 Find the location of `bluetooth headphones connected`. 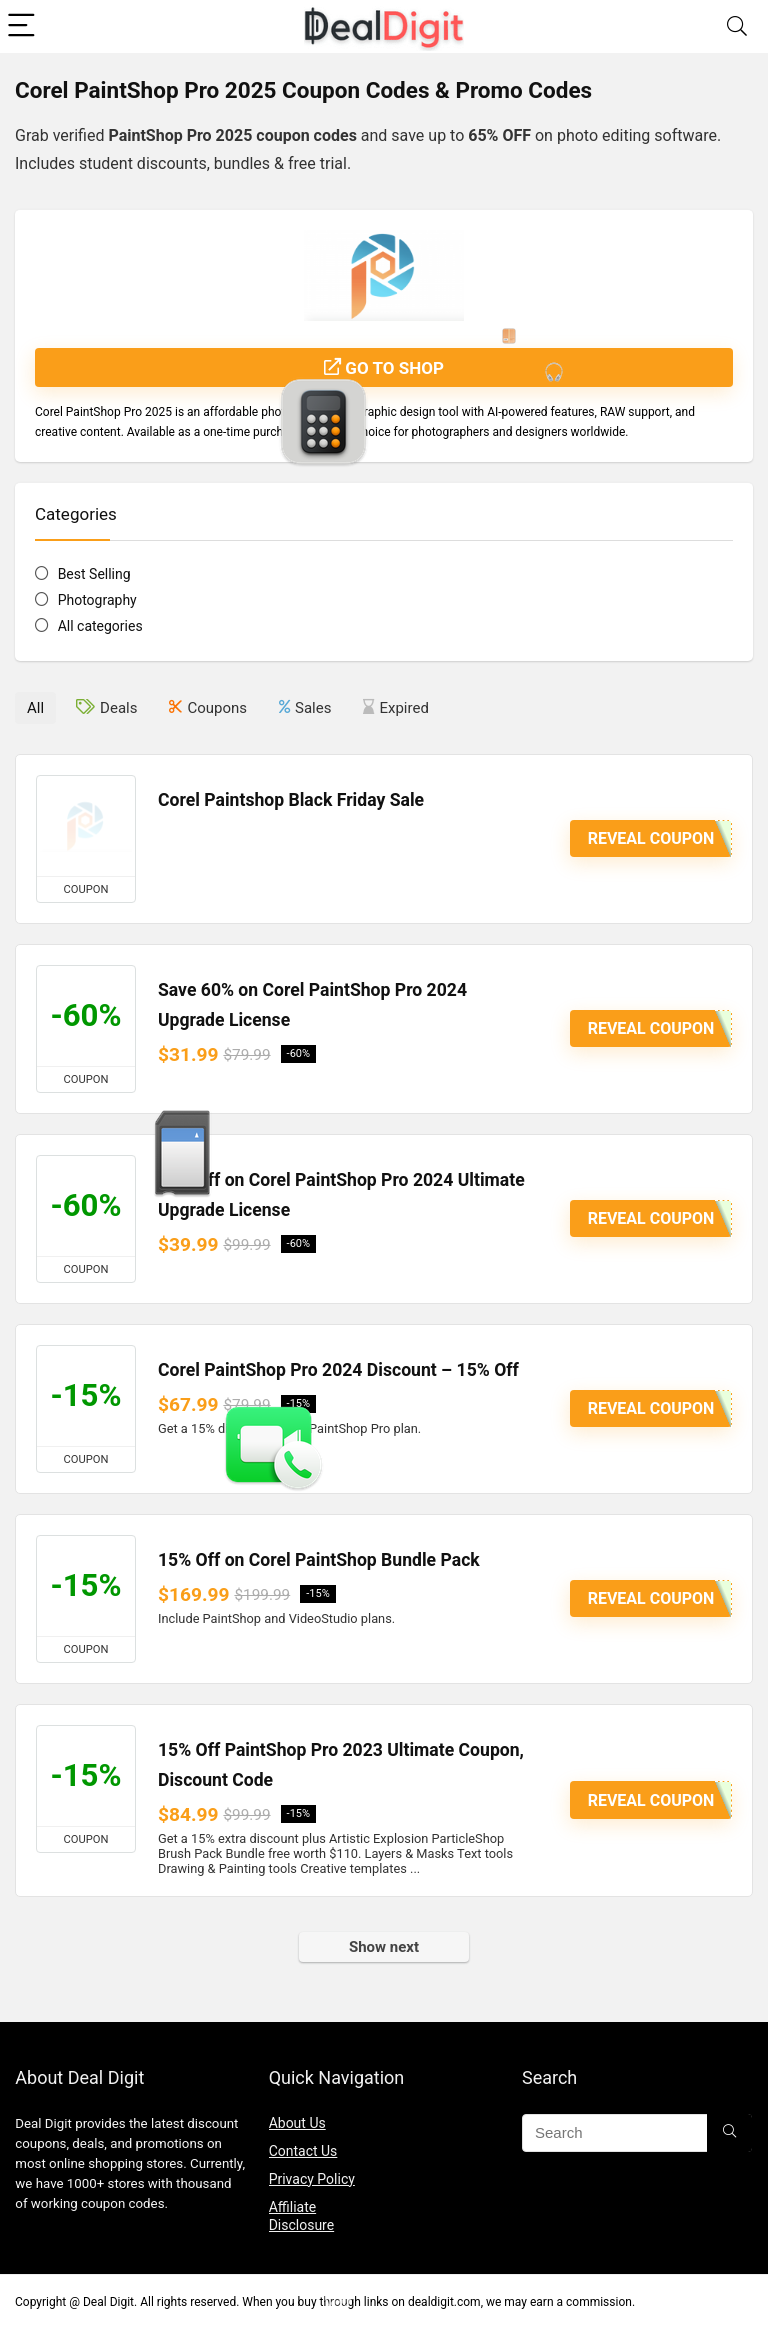

bluetooth headphones connected is located at coordinates (554, 372).